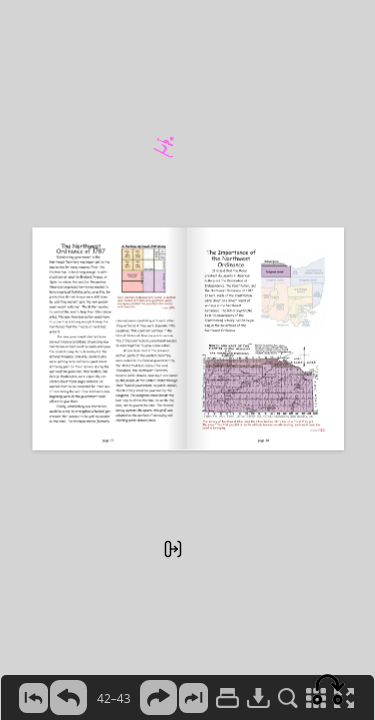  I want to click on move element to the right, so click(173, 549).